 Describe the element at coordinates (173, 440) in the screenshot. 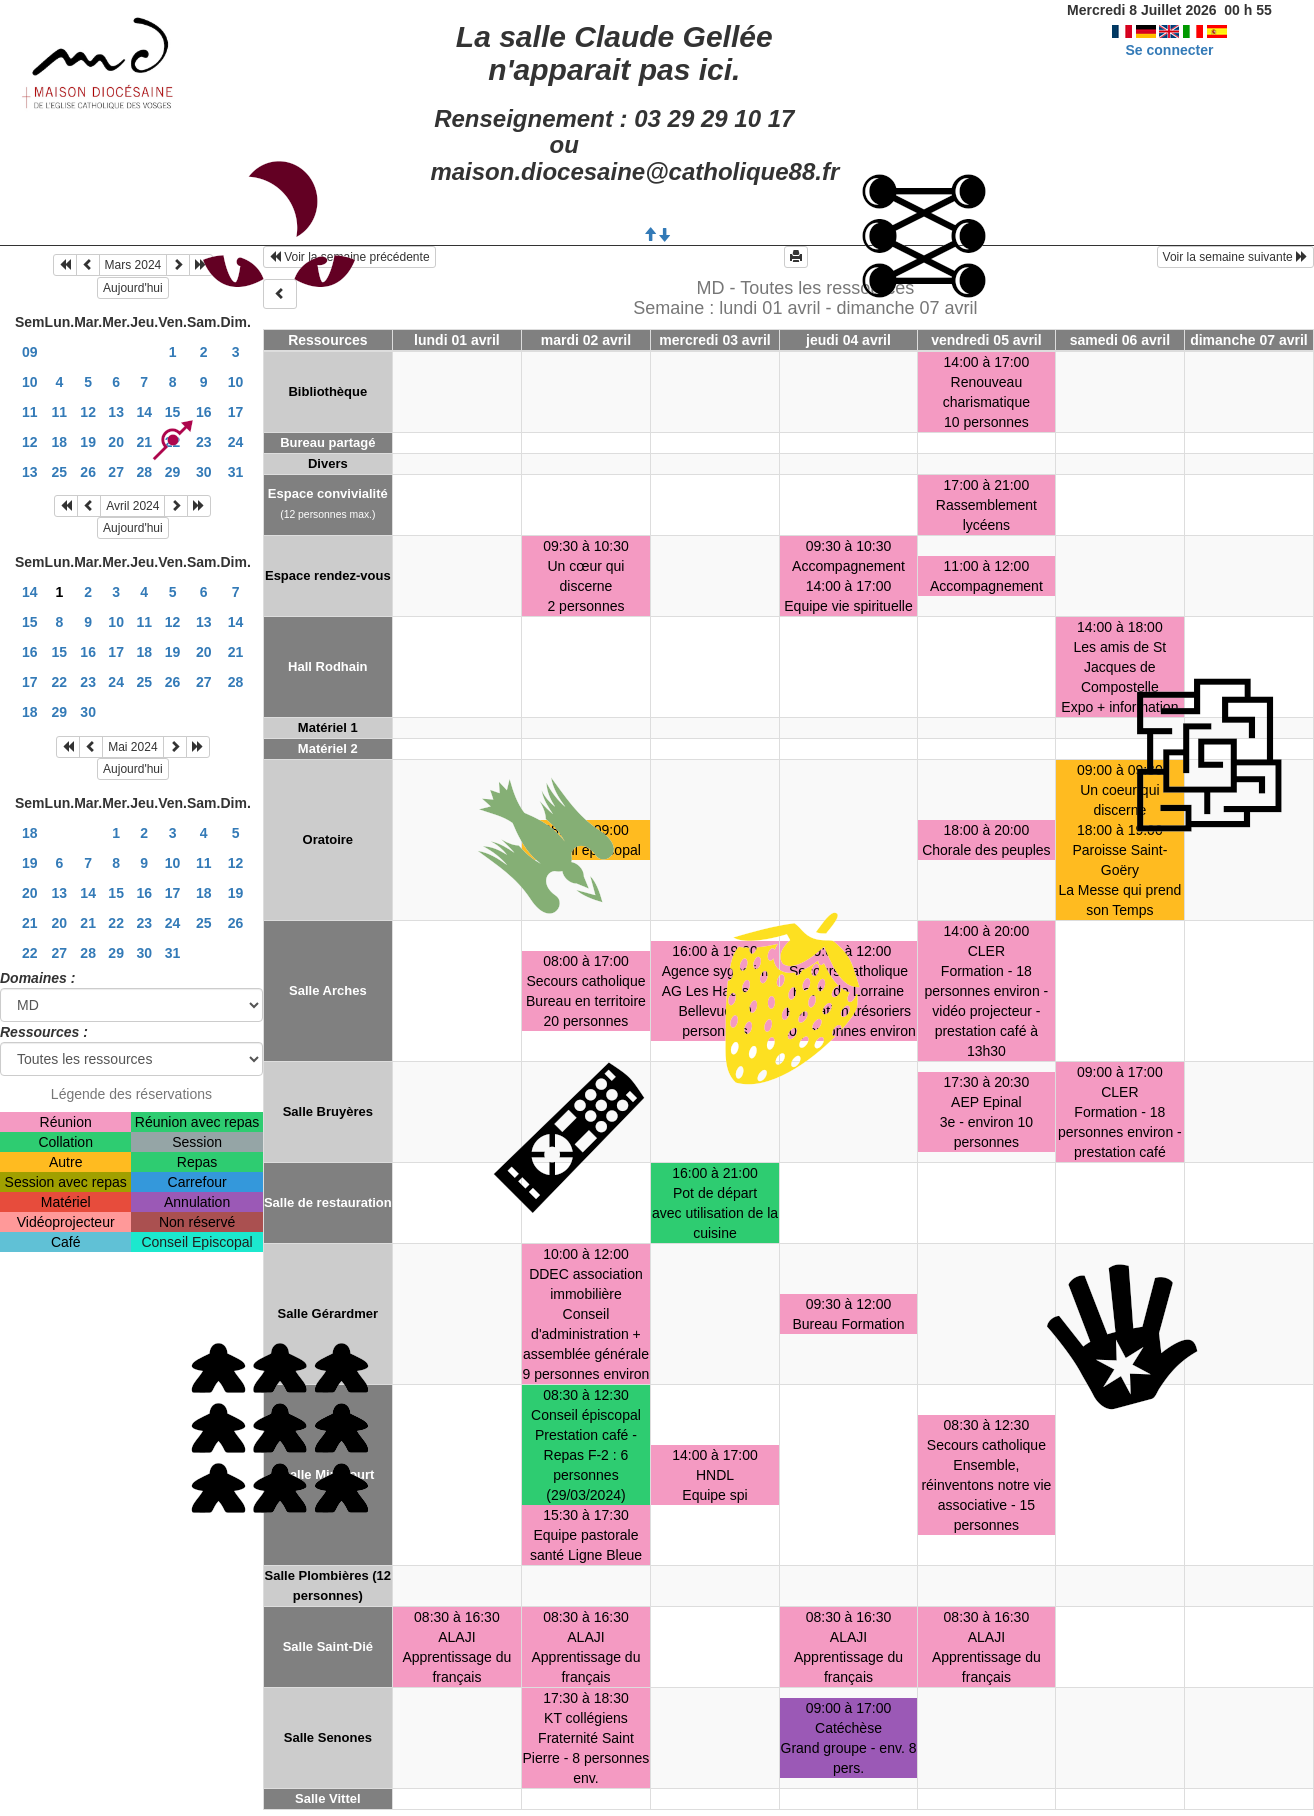

I see `indicates an alternate route or detour ahead` at that location.